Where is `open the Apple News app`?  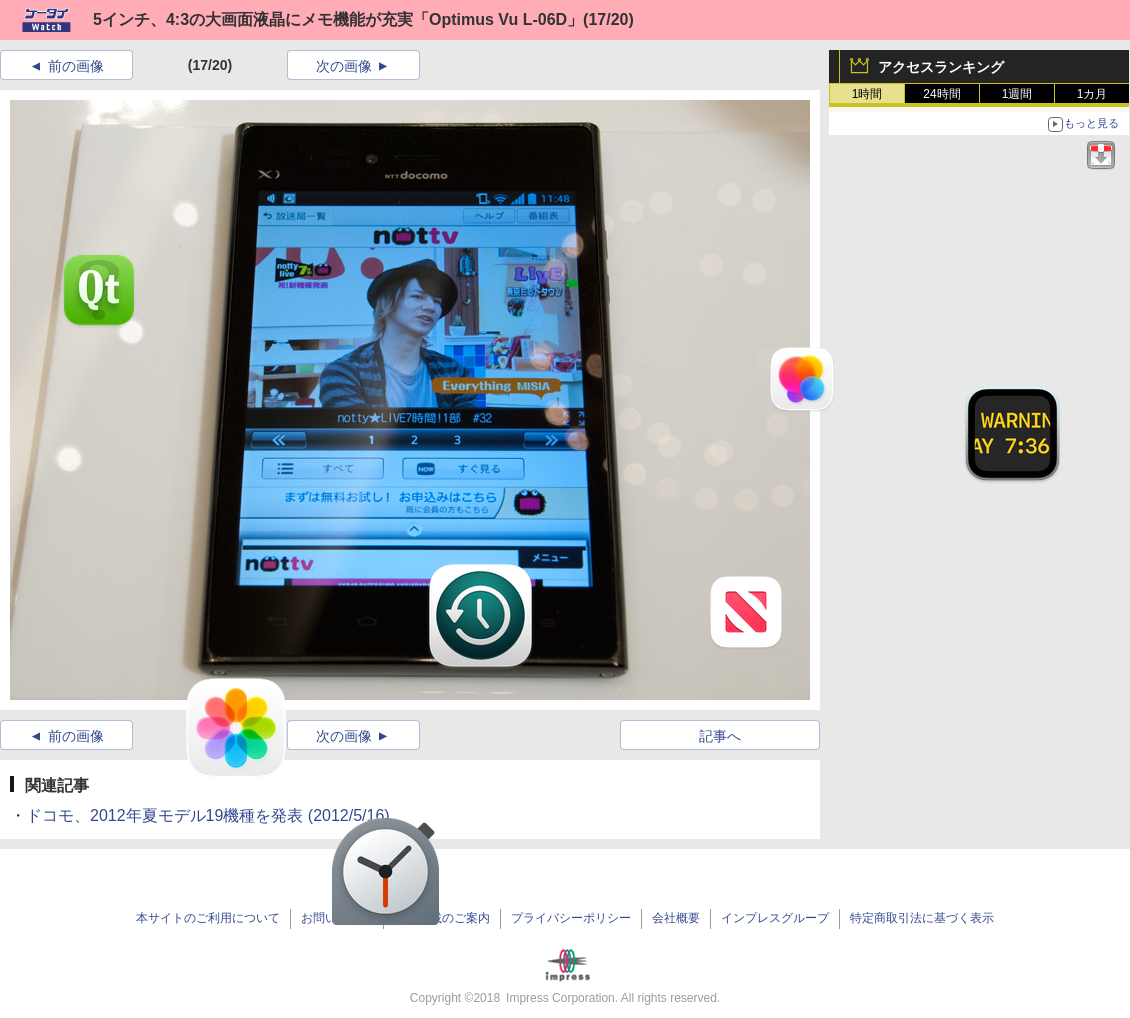
open the Apple News app is located at coordinates (746, 612).